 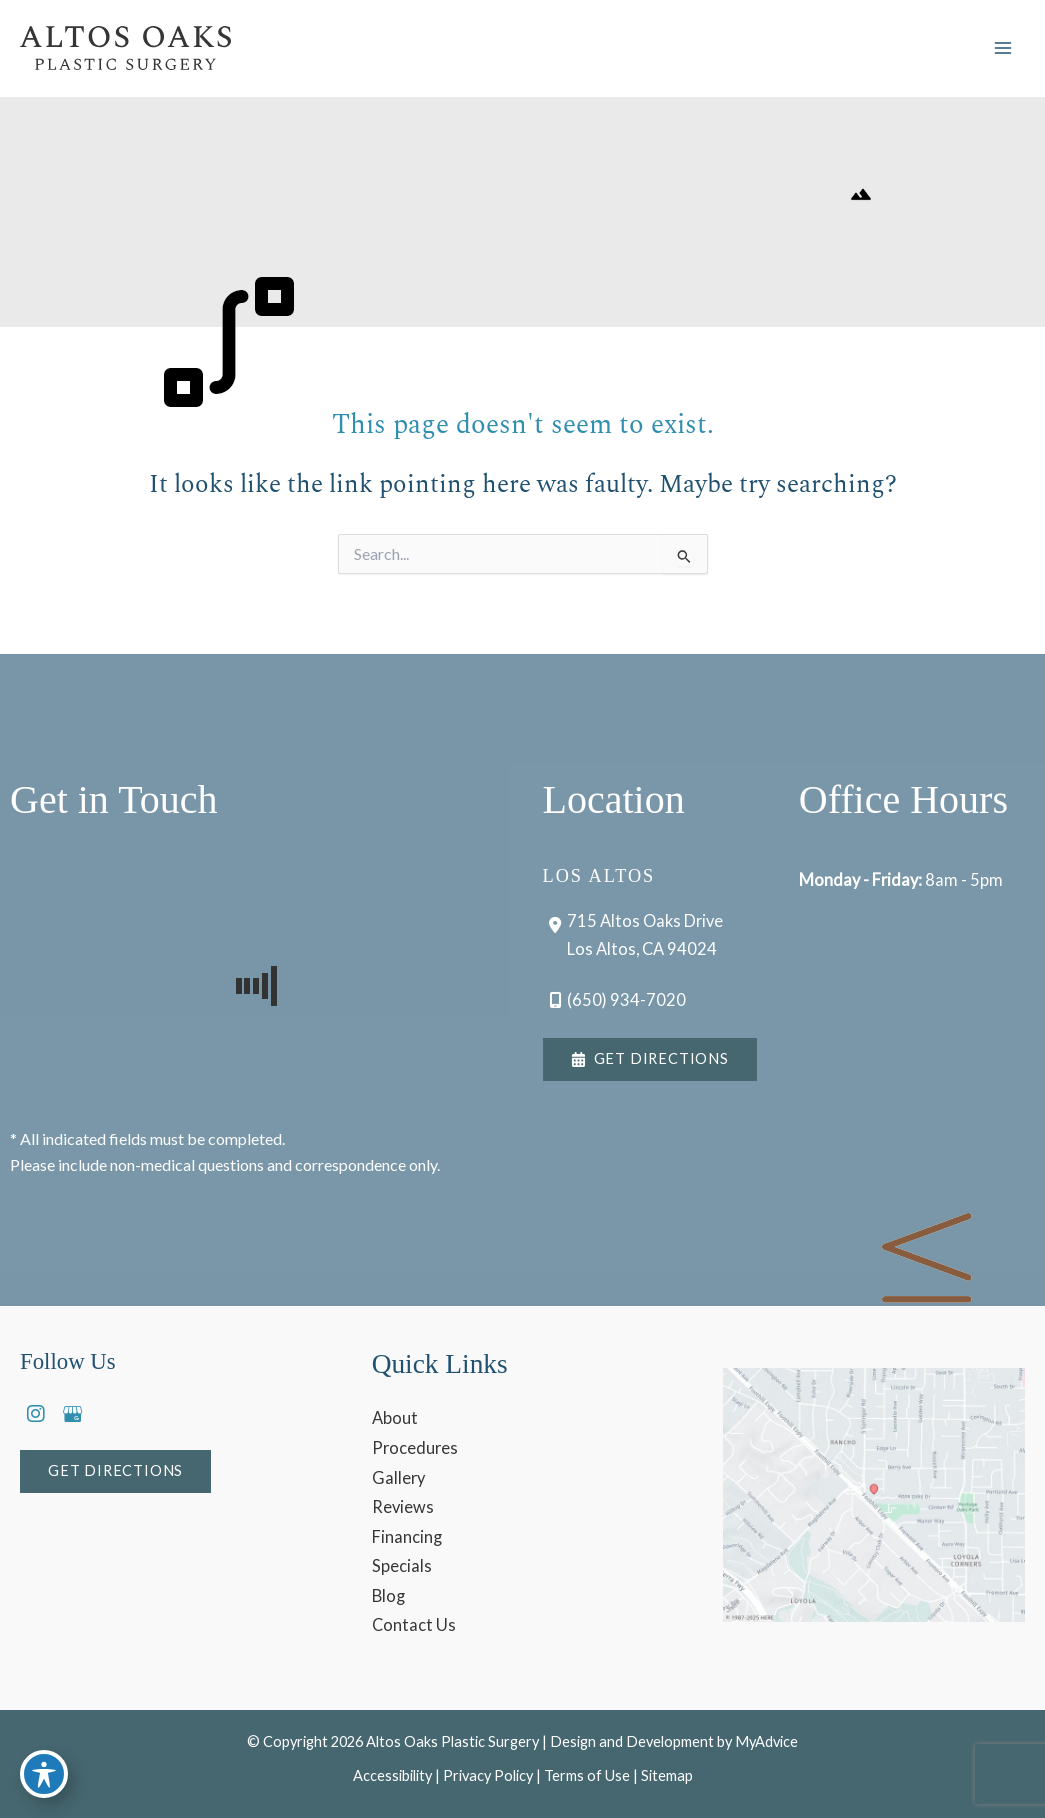 What do you see at coordinates (229, 342) in the screenshot?
I see `view route between two points` at bounding box center [229, 342].